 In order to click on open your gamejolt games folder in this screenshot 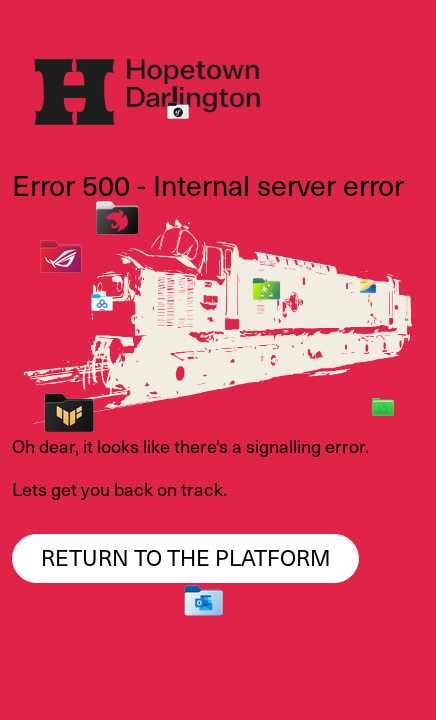, I will do `click(266, 289)`.